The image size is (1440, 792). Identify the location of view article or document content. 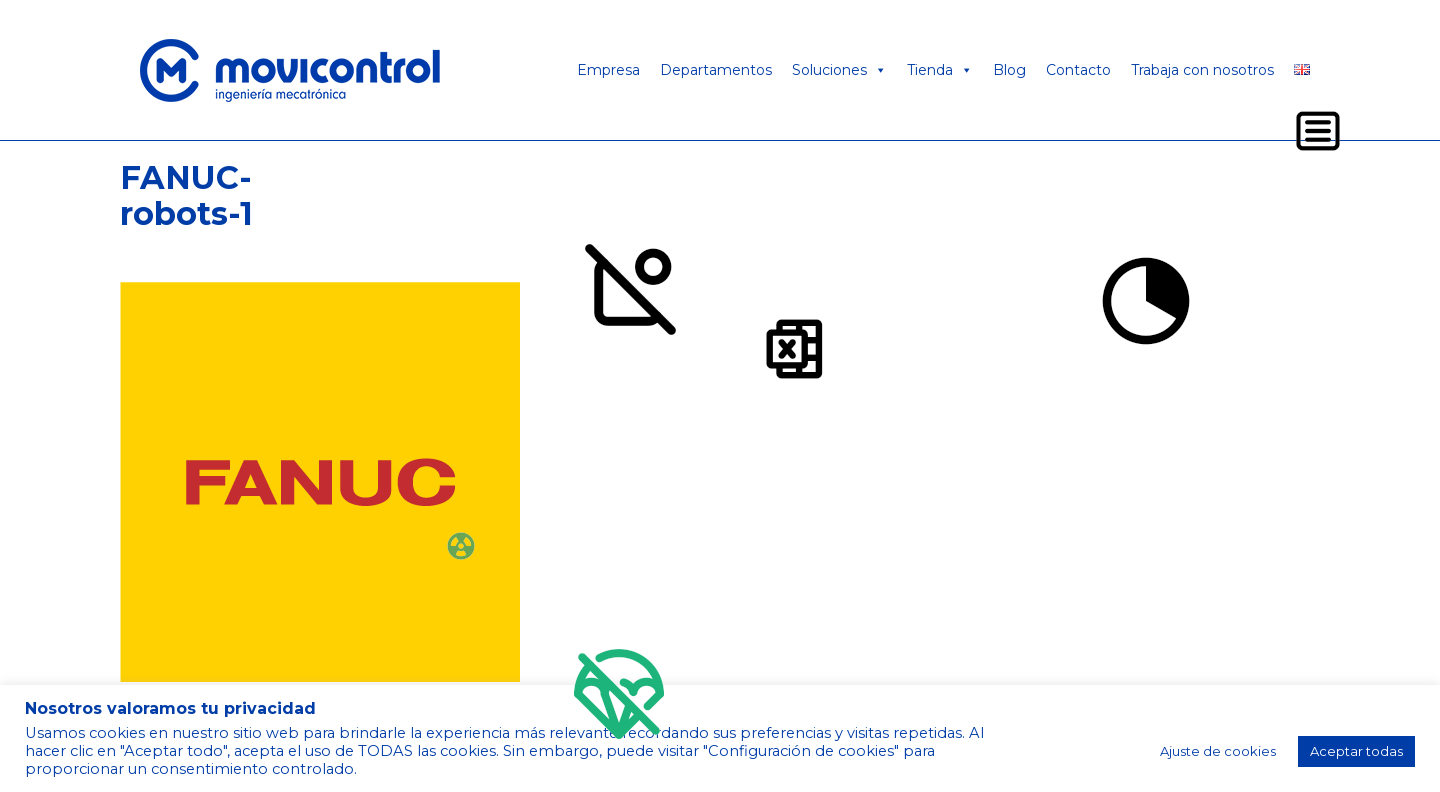
(1318, 131).